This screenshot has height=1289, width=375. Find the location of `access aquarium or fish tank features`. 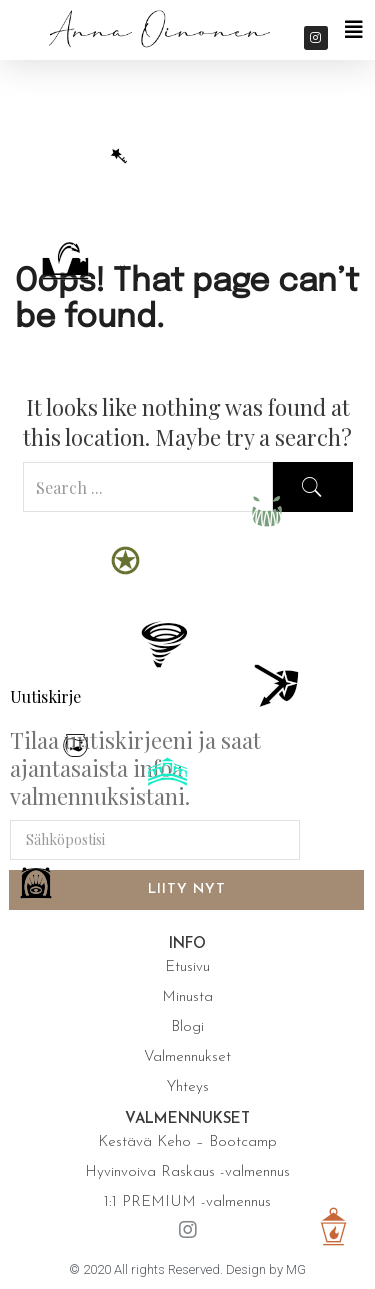

access aquarium or fish tank features is located at coordinates (75, 745).